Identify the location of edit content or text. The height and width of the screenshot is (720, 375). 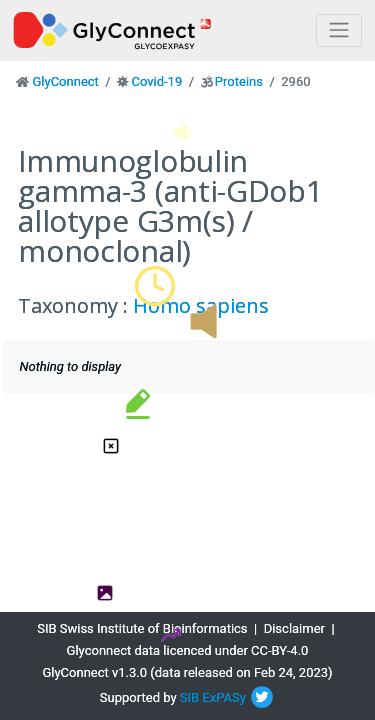
(138, 404).